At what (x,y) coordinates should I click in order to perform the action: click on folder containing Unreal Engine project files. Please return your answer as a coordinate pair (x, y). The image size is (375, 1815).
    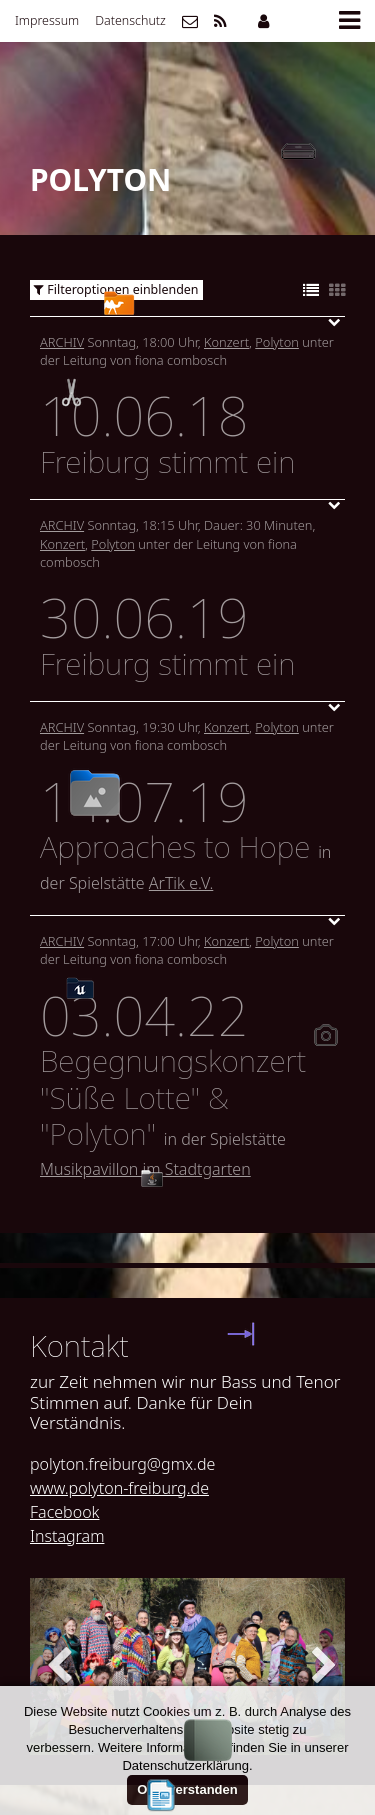
    Looking at the image, I should click on (80, 989).